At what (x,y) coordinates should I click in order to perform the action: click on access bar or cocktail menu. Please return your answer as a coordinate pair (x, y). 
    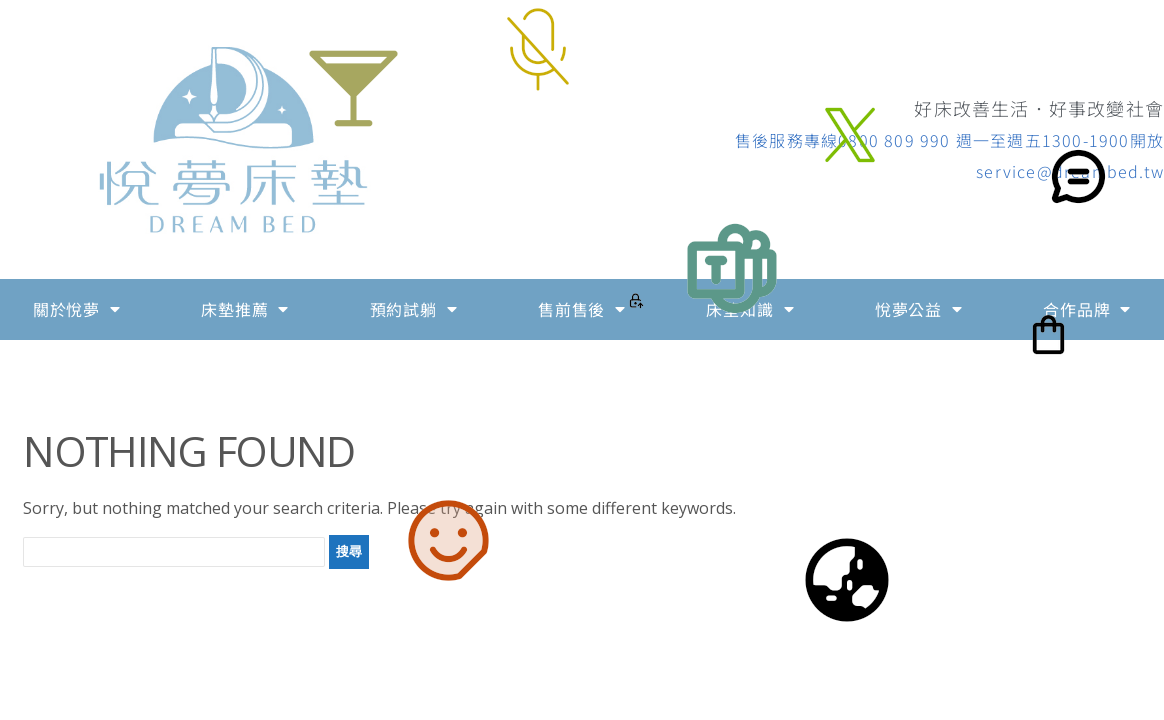
    Looking at the image, I should click on (353, 88).